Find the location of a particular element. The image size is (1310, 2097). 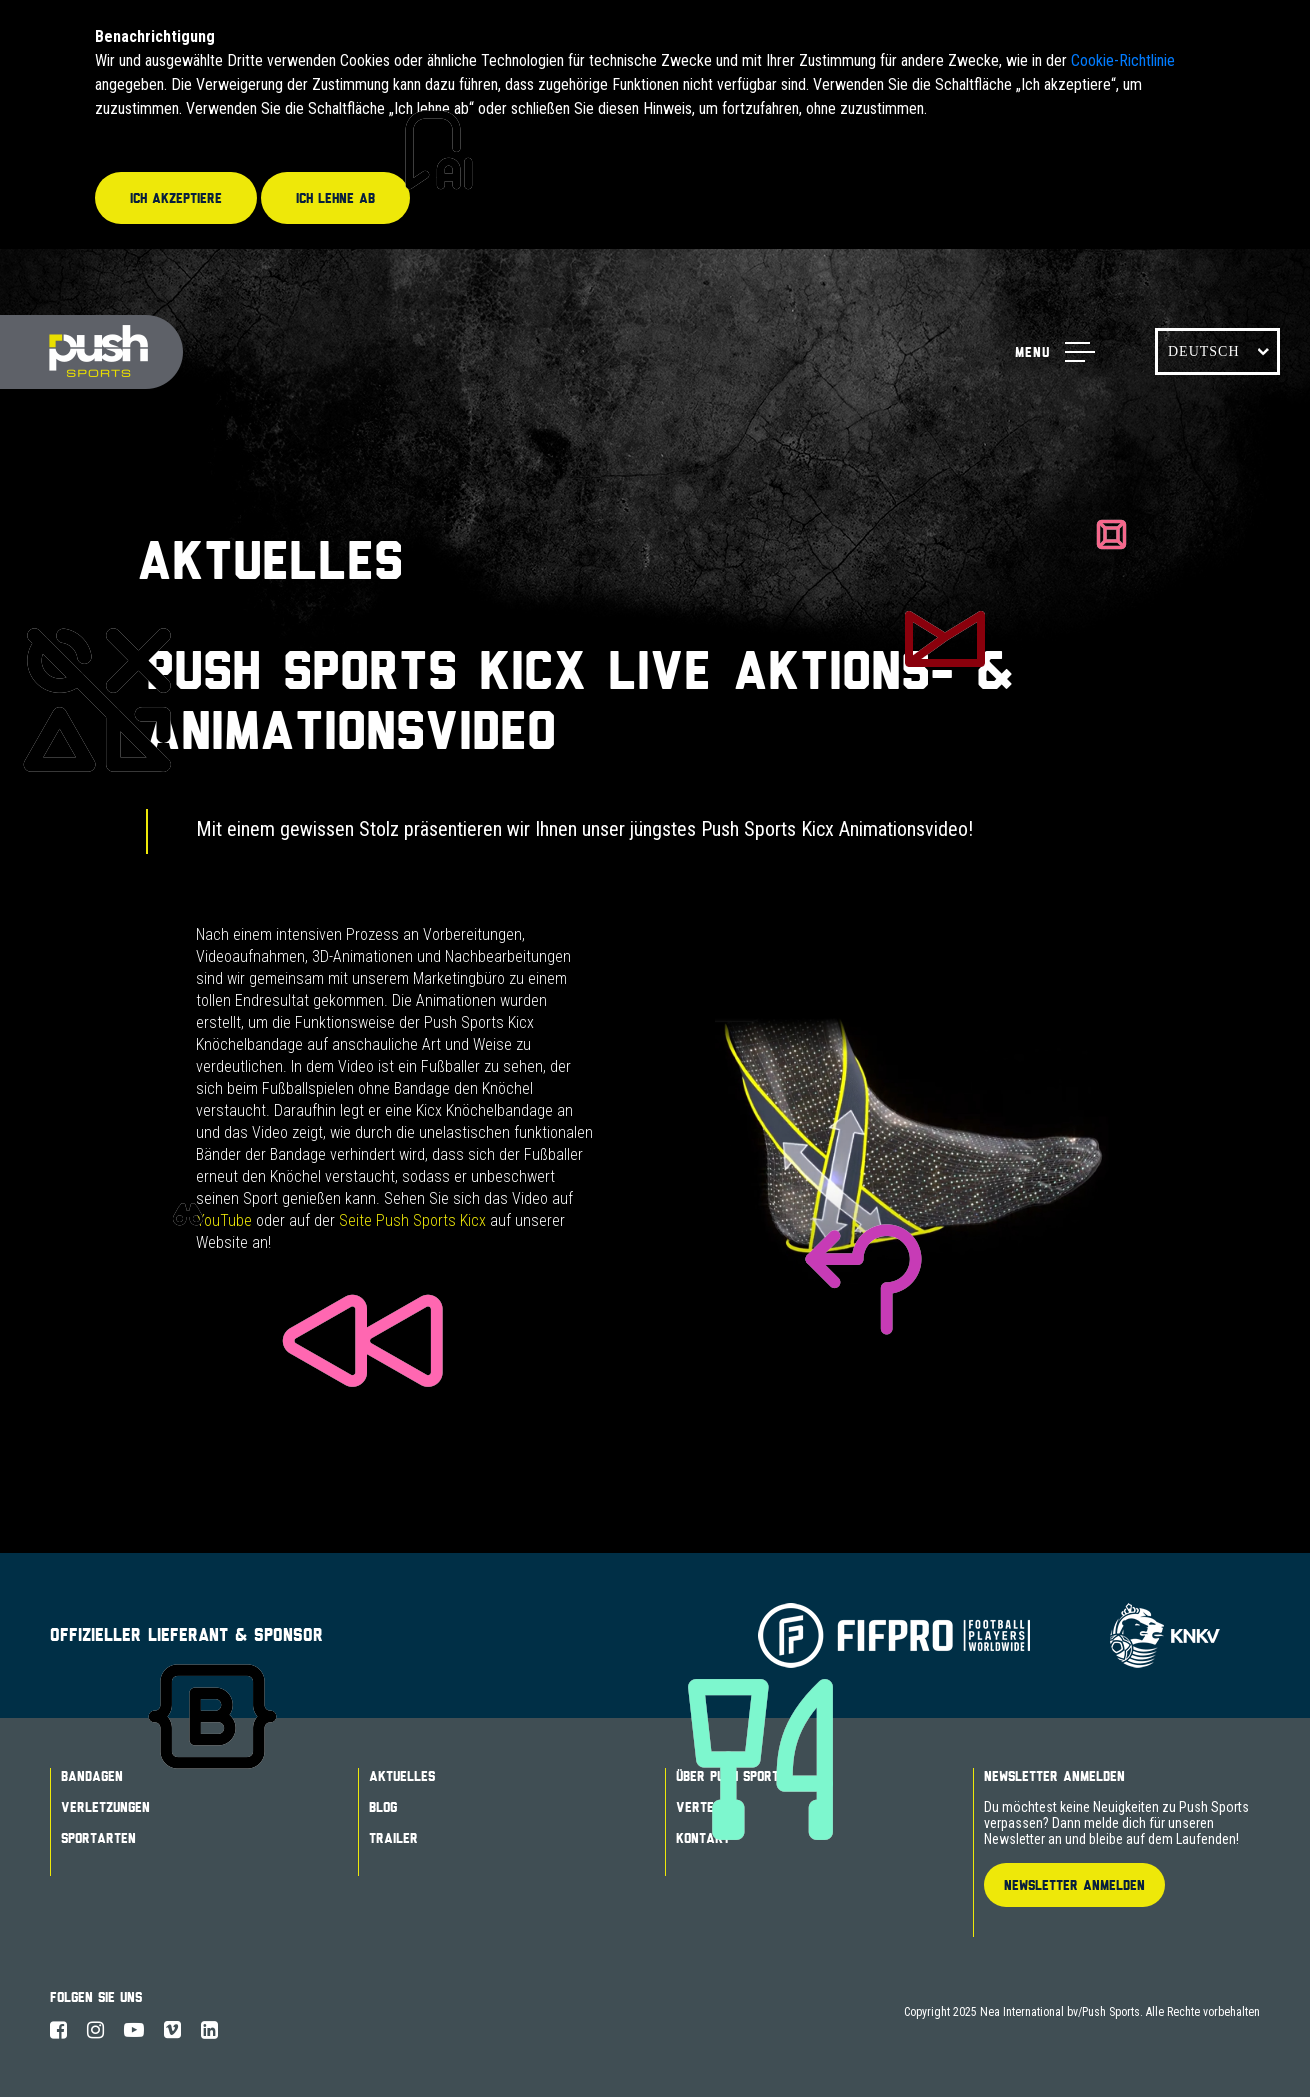

inspect element box model in developer tools is located at coordinates (1111, 534).